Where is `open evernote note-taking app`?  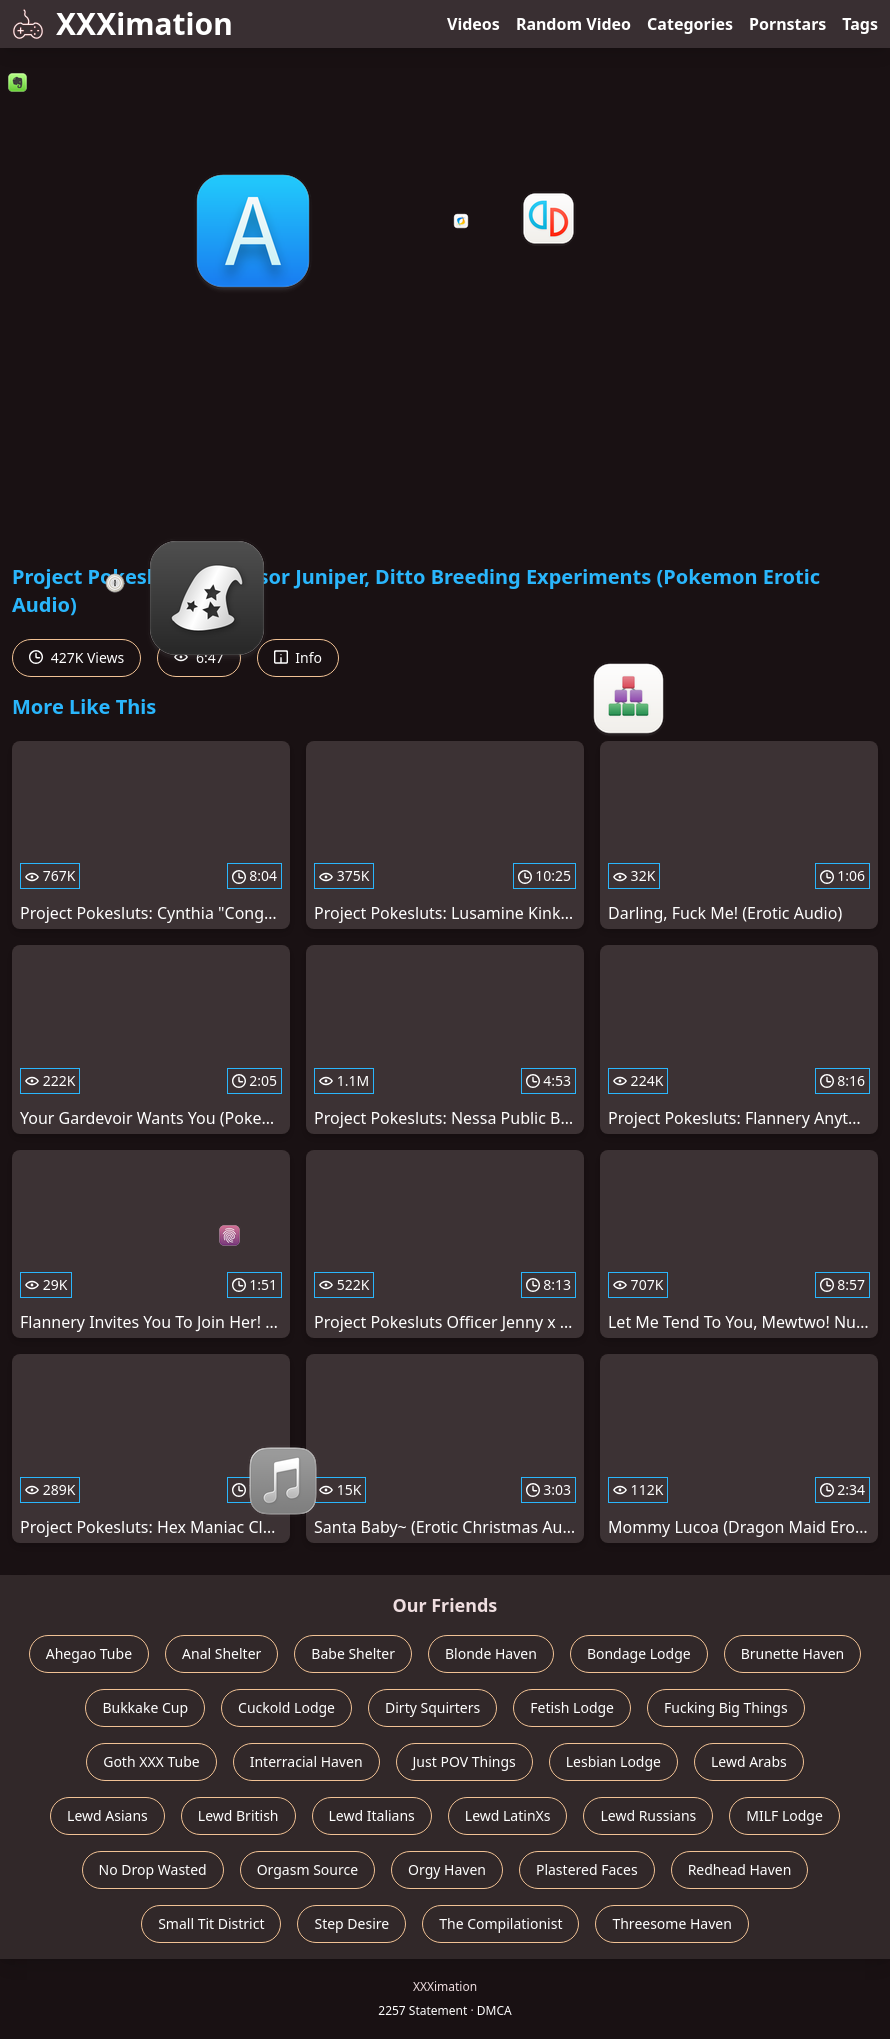 open evernote note-taking app is located at coordinates (17, 82).